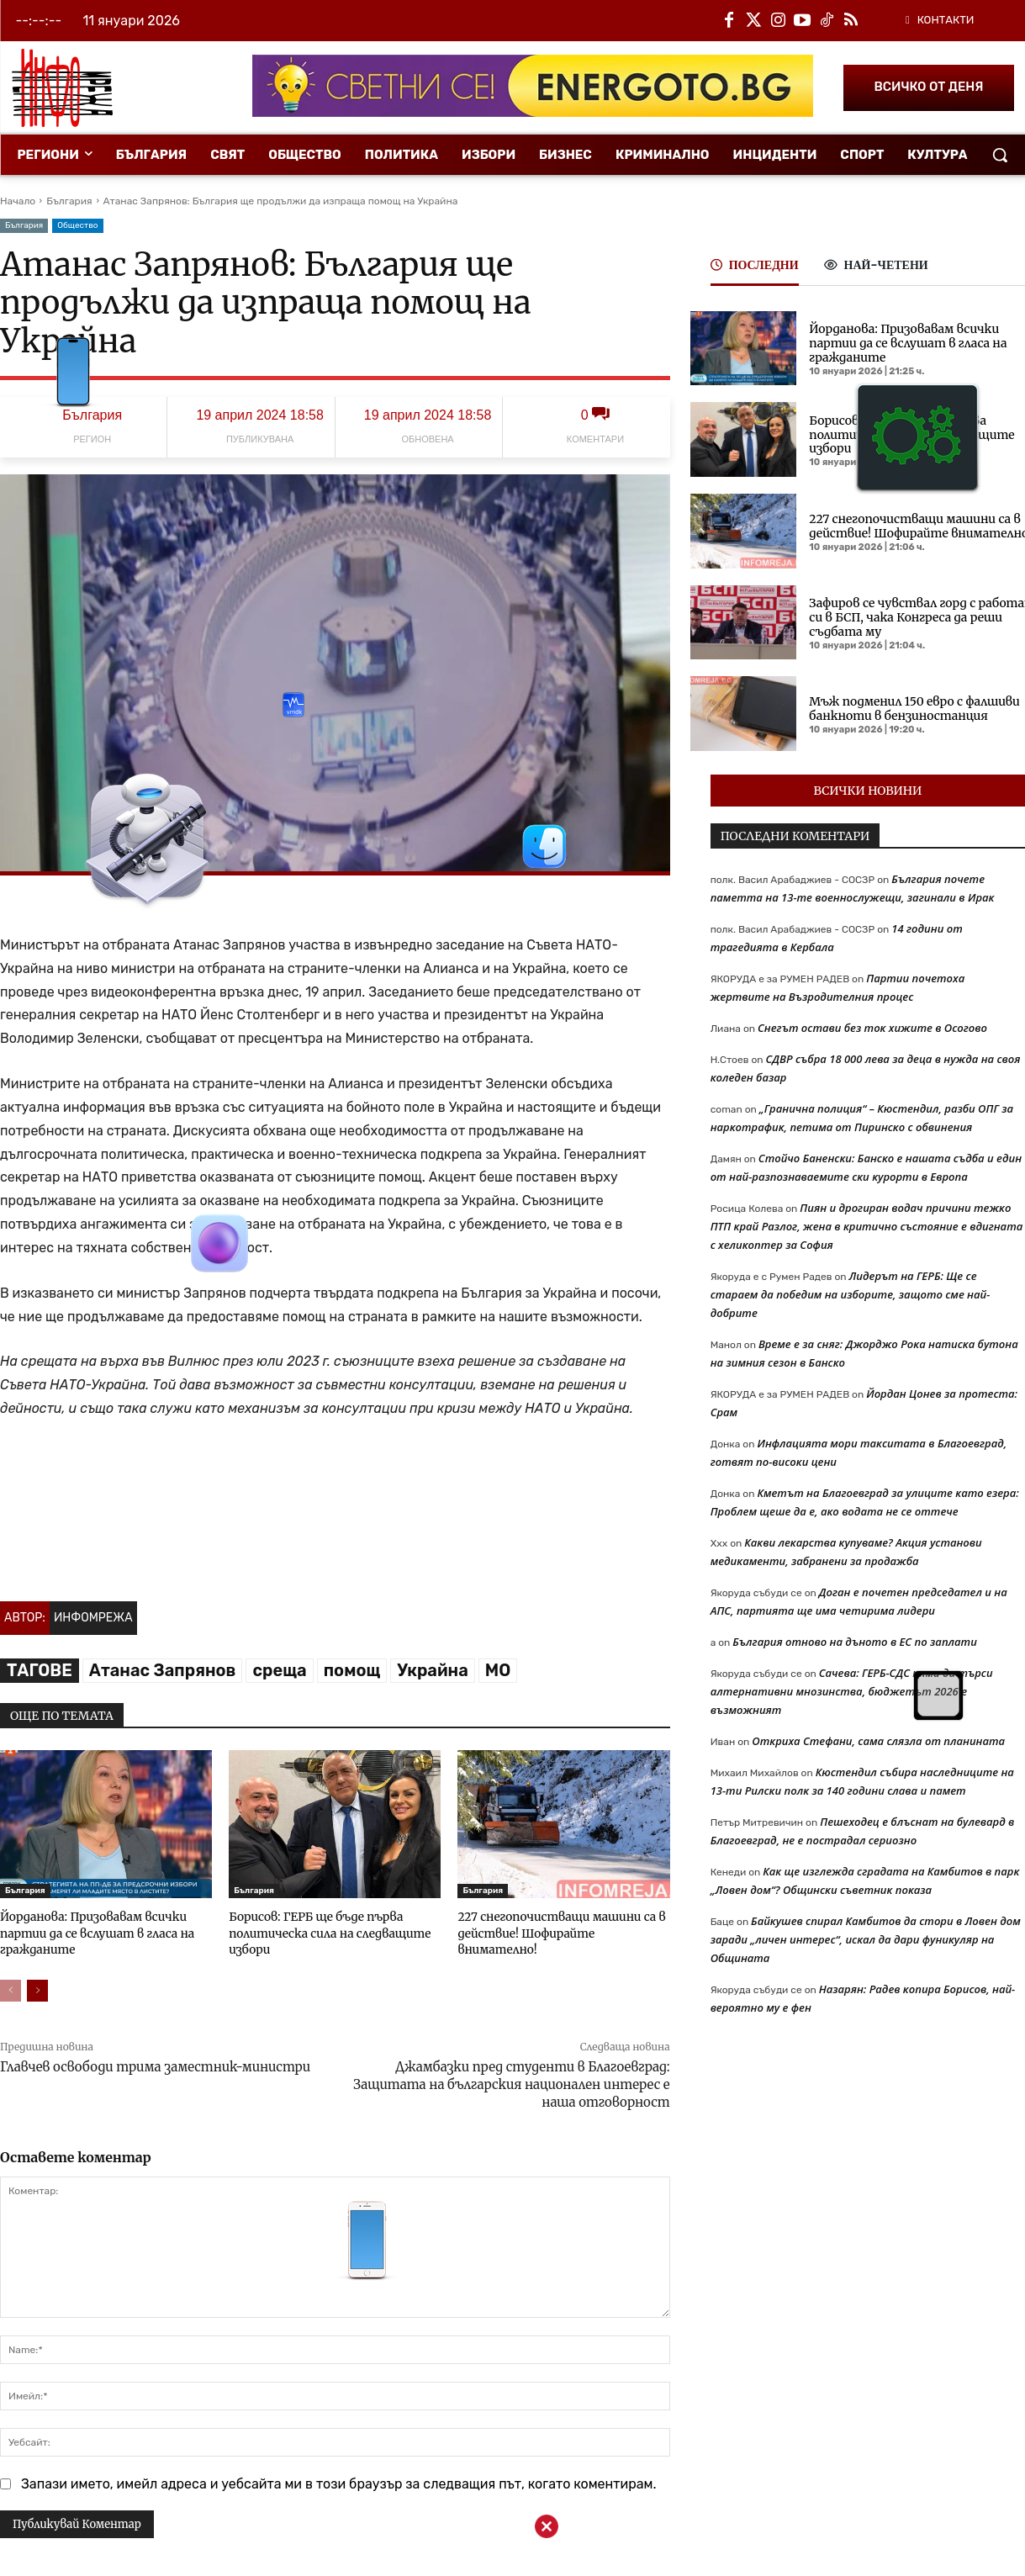 This screenshot has height=2576, width=1025. What do you see at coordinates (547, 2526) in the screenshot?
I see `close the current dialog or modal` at bounding box center [547, 2526].